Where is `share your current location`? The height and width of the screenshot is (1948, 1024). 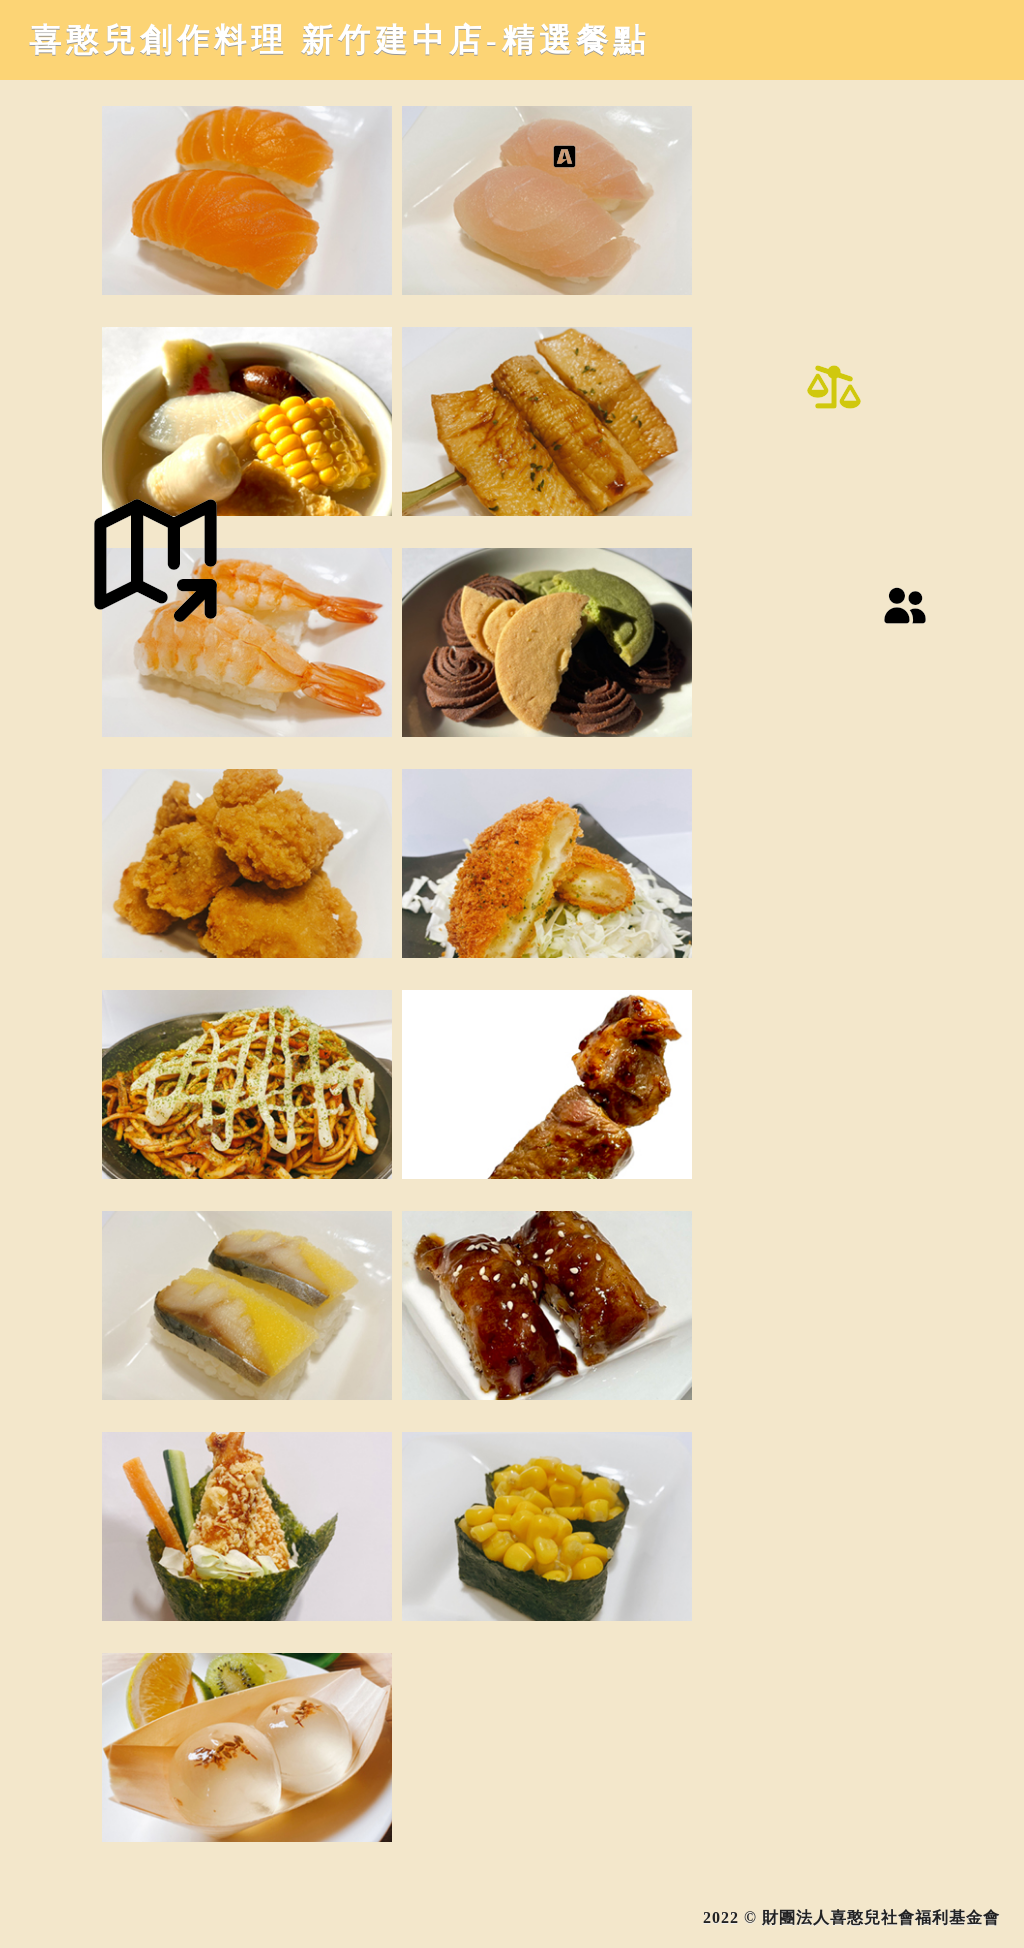
share your current location is located at coordinates (155, 554).